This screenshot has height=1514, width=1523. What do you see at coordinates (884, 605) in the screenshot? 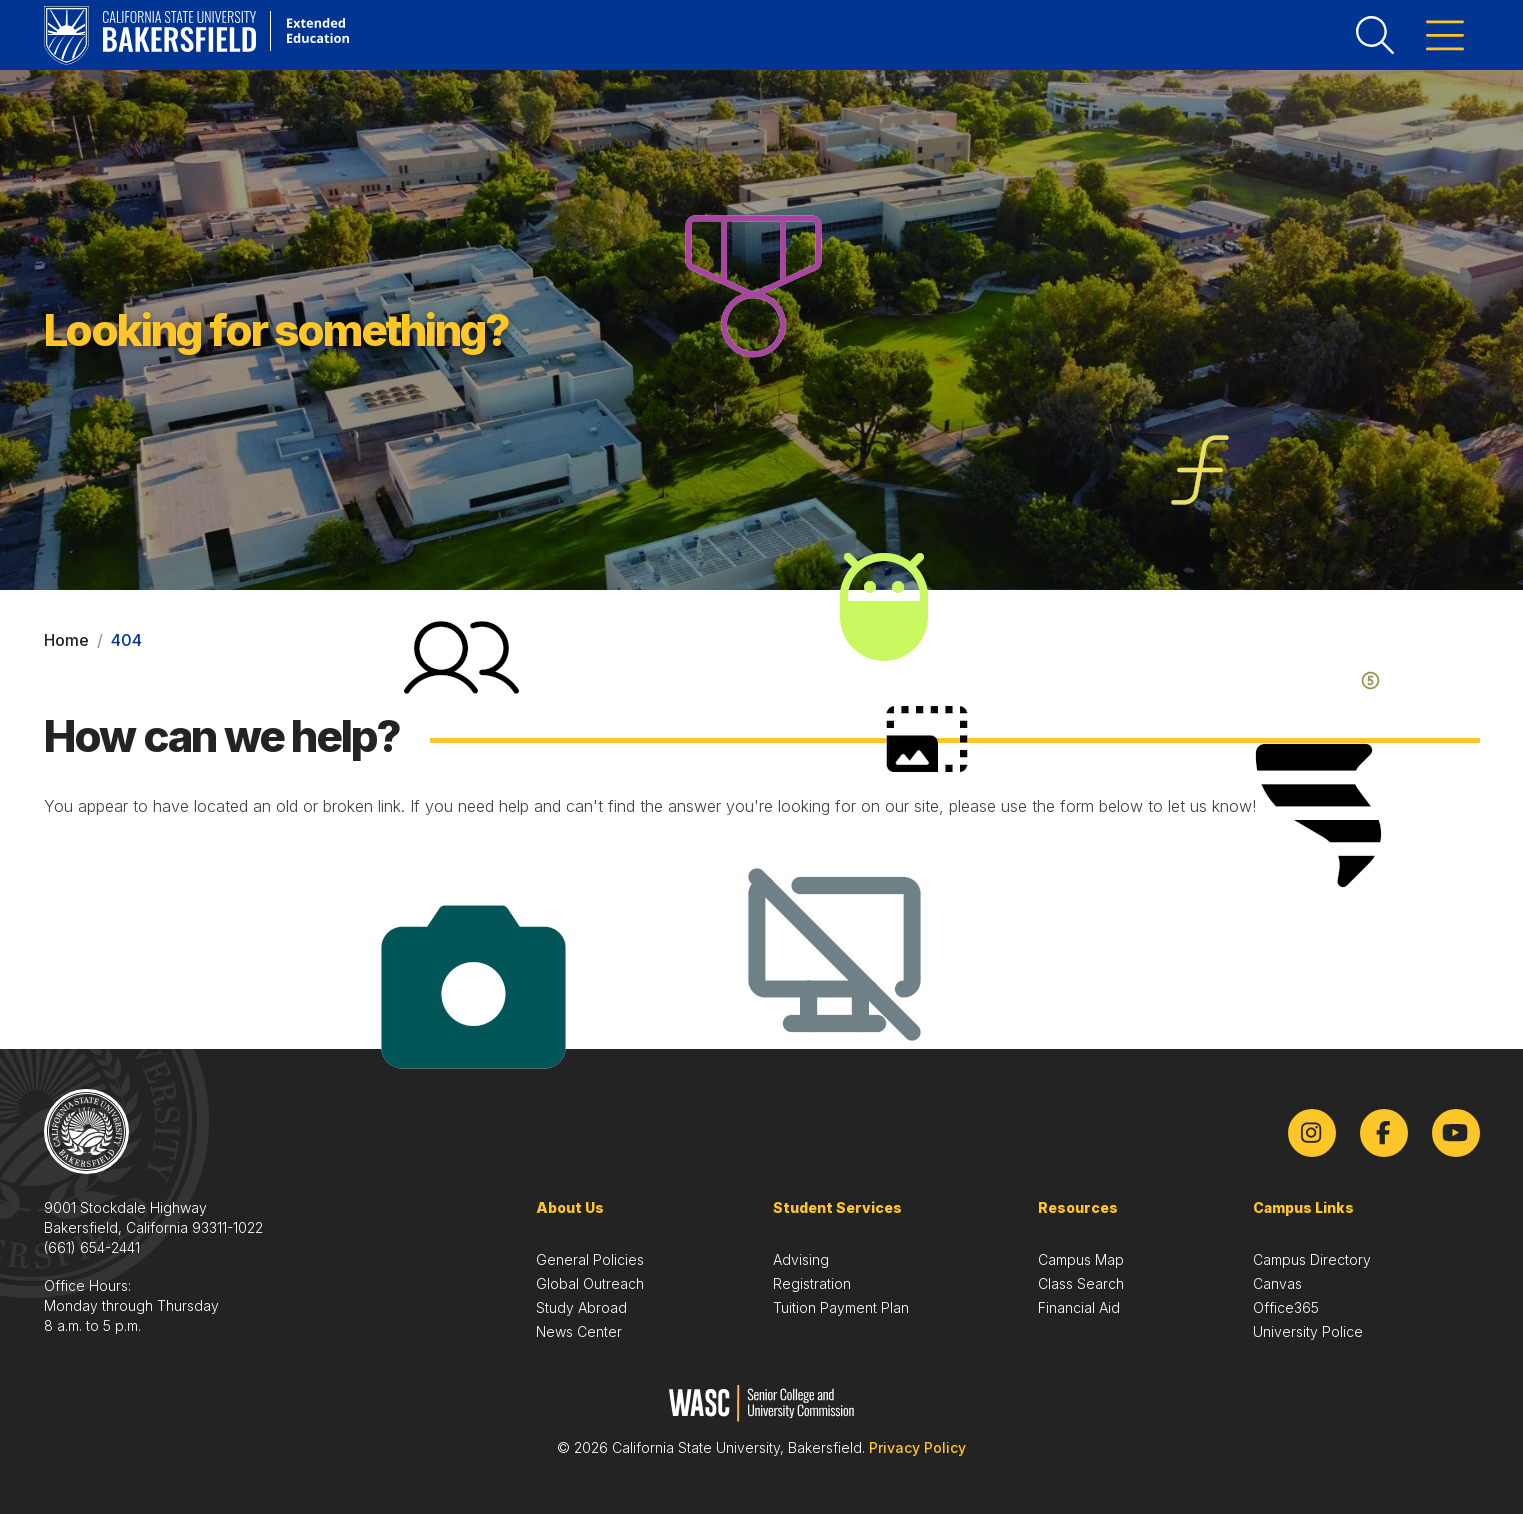
I see `android device or app settings` at bounding box center [884, 605].